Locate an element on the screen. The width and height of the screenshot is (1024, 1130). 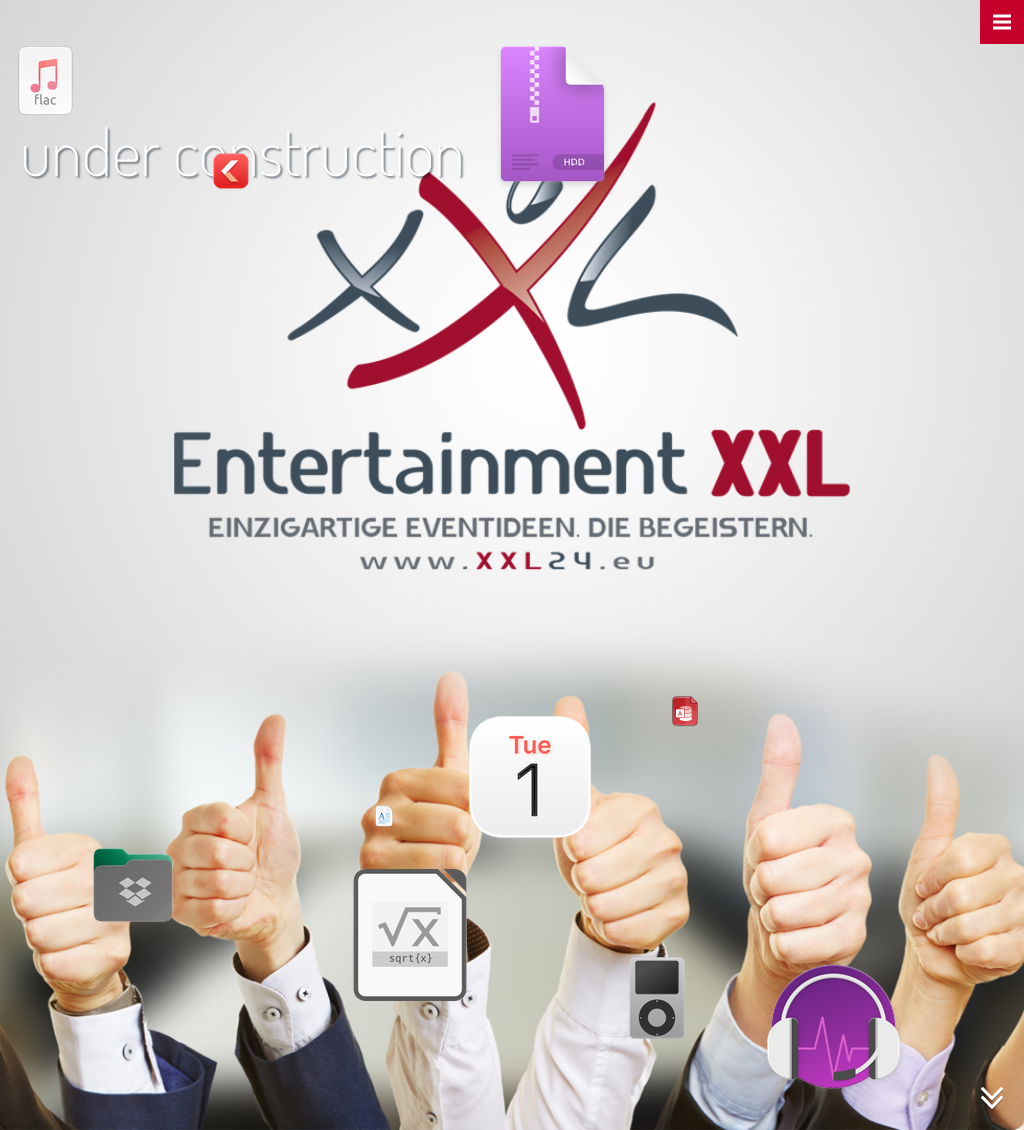
a flac audio file is located at coordinates (45, 80).